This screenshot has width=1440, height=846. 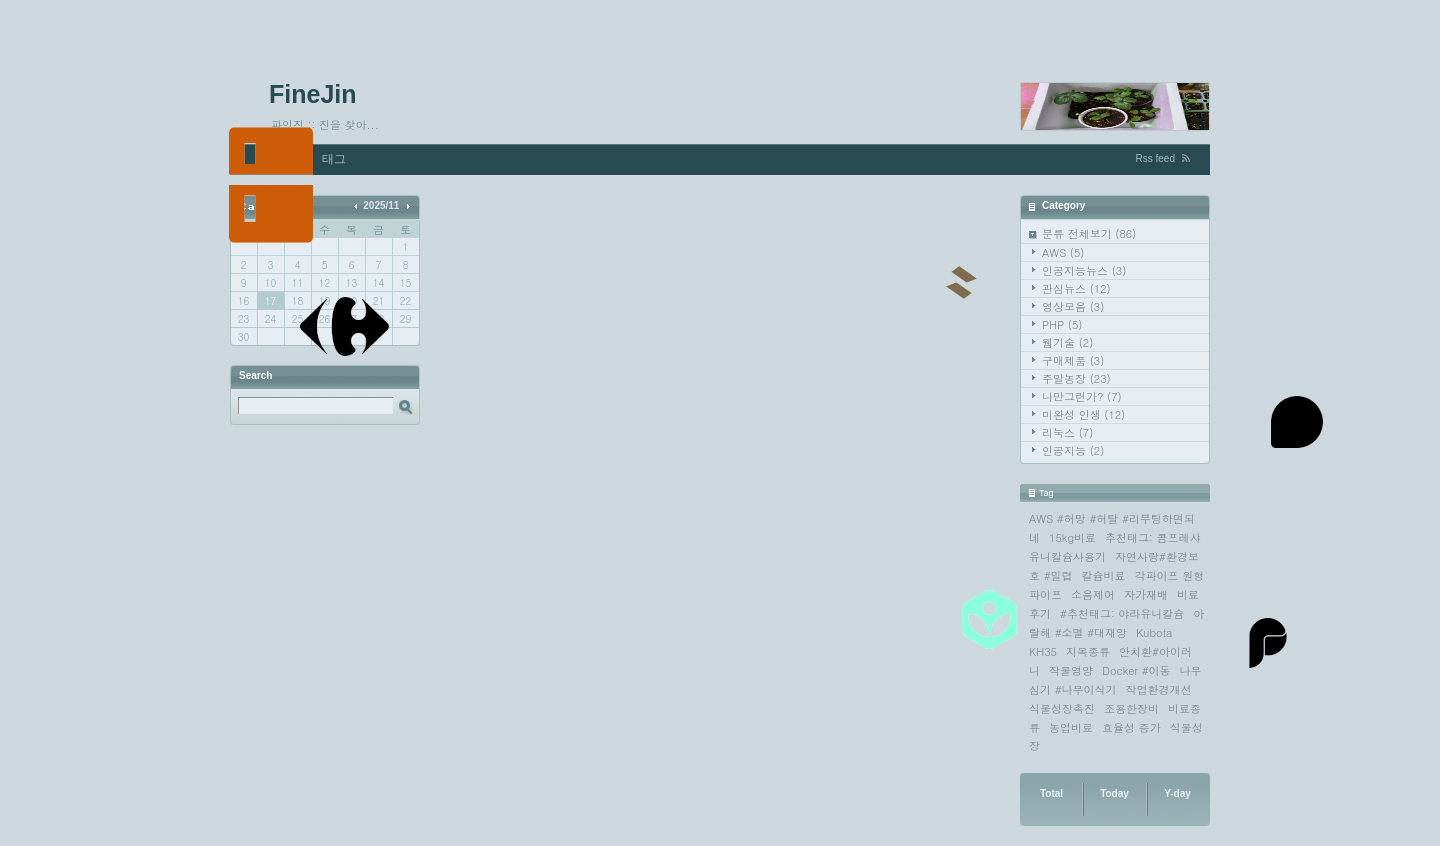 What do you see at coordinates (989, 619) in the screenshot?
I see `open Khan Academy app` at bounding box center [989, 619].